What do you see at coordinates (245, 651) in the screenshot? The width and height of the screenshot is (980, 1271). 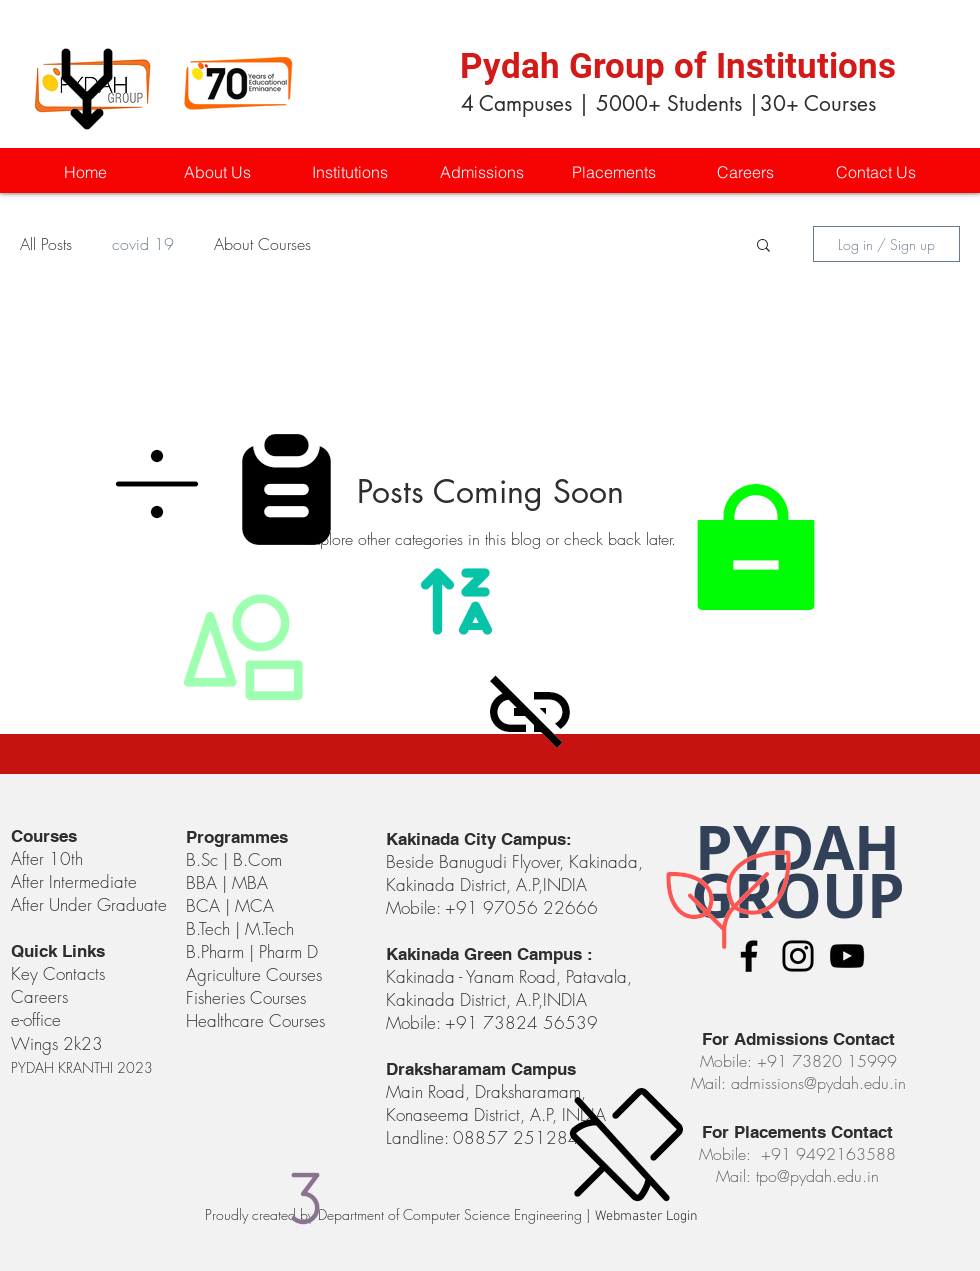 I see `access shape tools or drawing options` at bounding box center [245, 651].